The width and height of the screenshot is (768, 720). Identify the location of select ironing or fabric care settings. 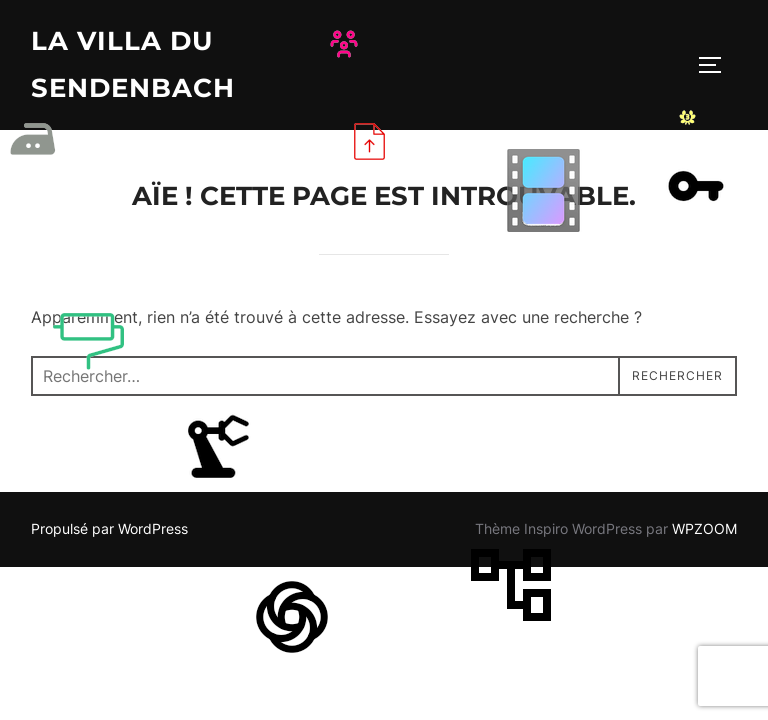
(33, 139).